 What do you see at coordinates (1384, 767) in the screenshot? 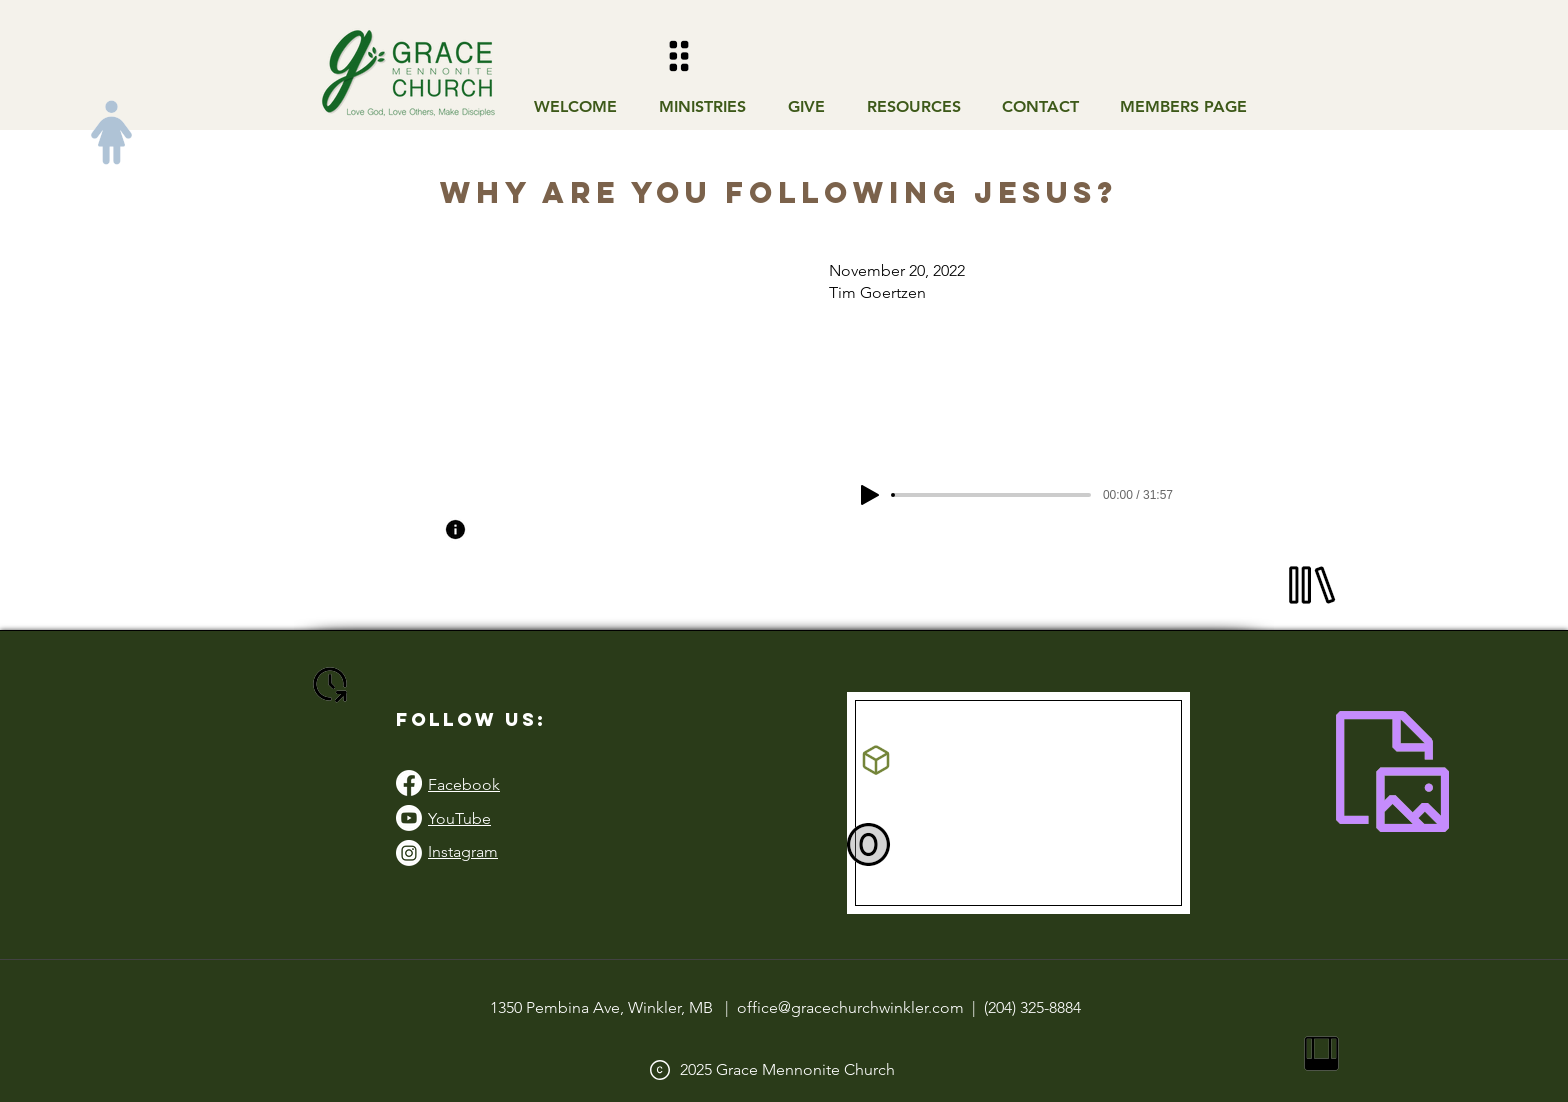
I see `open a media file` at bounding box center [1384, 767].